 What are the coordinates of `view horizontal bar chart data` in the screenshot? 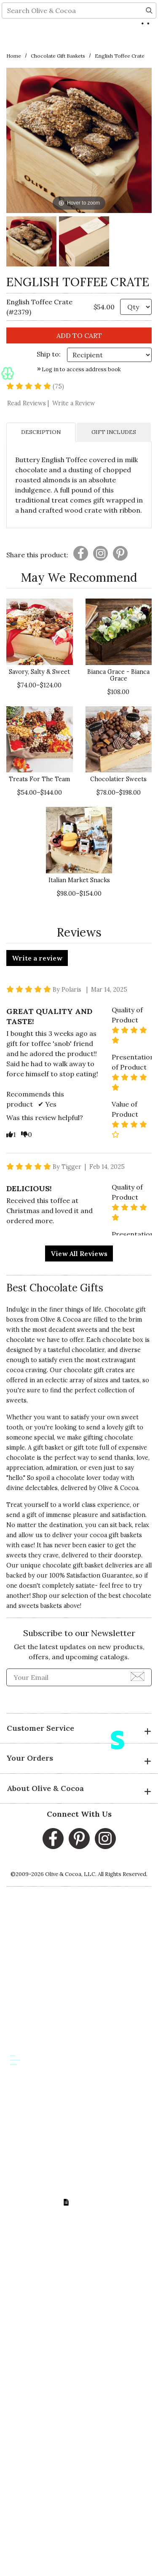 It's located at (15, 2060).